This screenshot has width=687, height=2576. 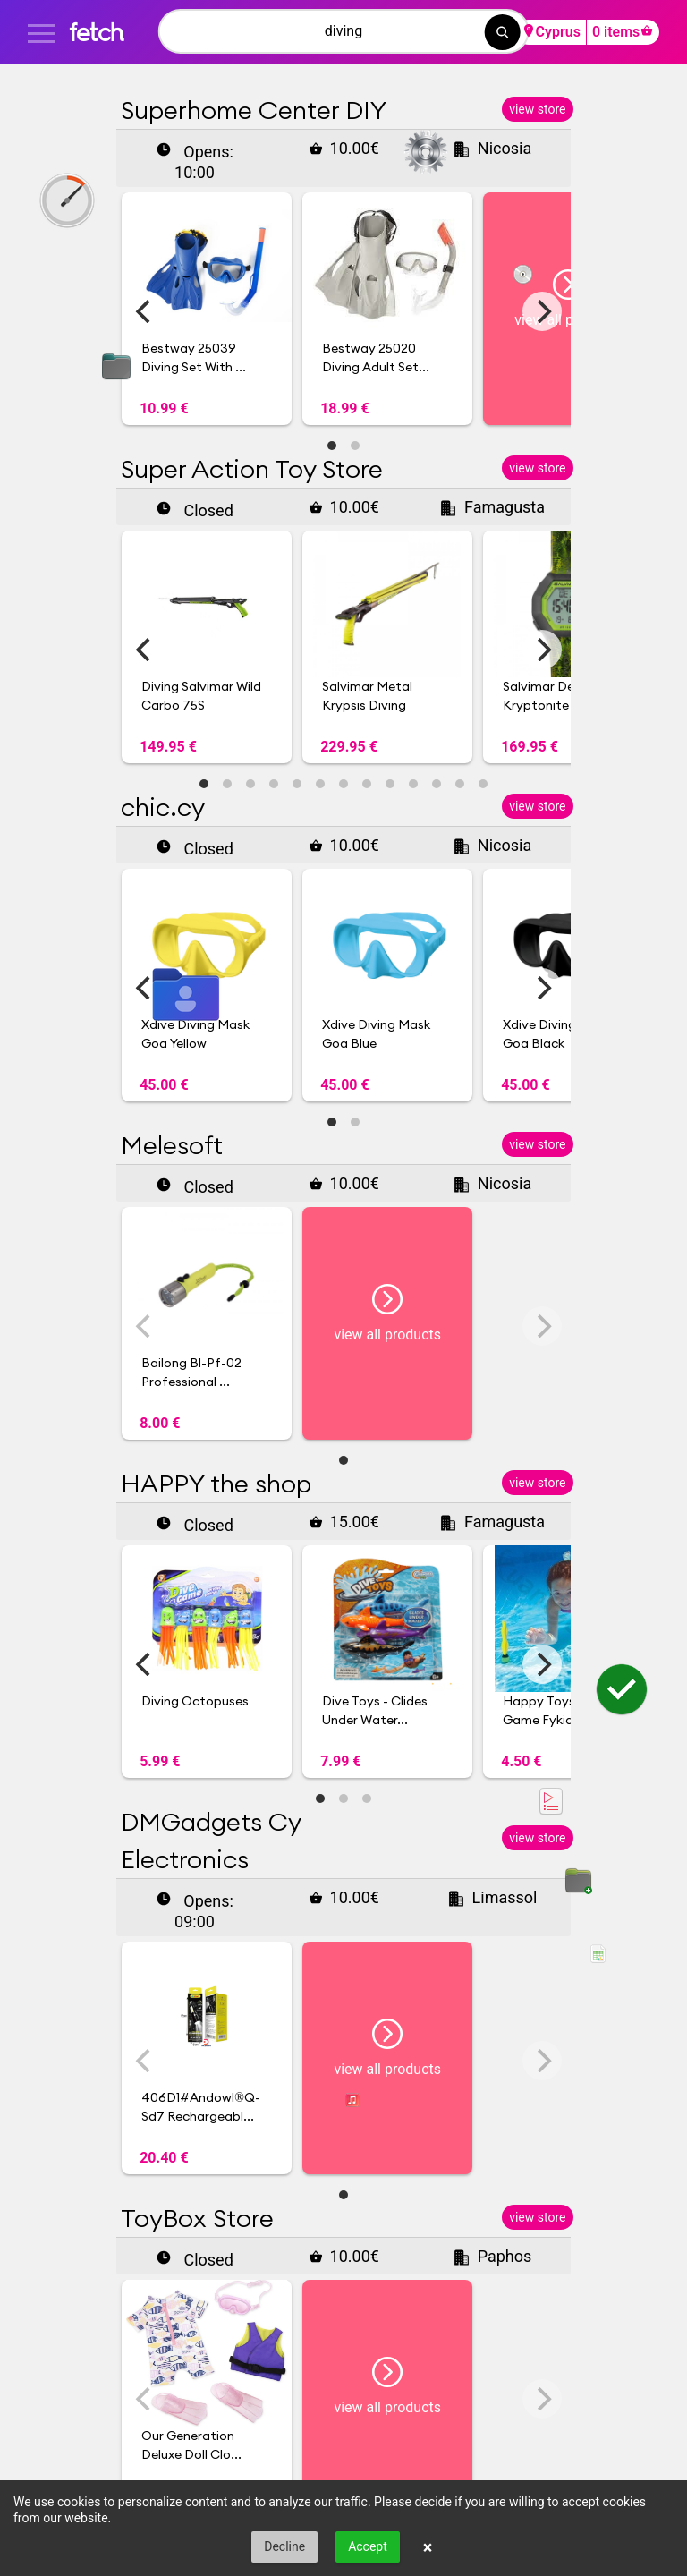 What do you see at coordinates (67, 200) in the screenshot?
I see `open sysprof system profiler application` at bounding box center [67, 200].